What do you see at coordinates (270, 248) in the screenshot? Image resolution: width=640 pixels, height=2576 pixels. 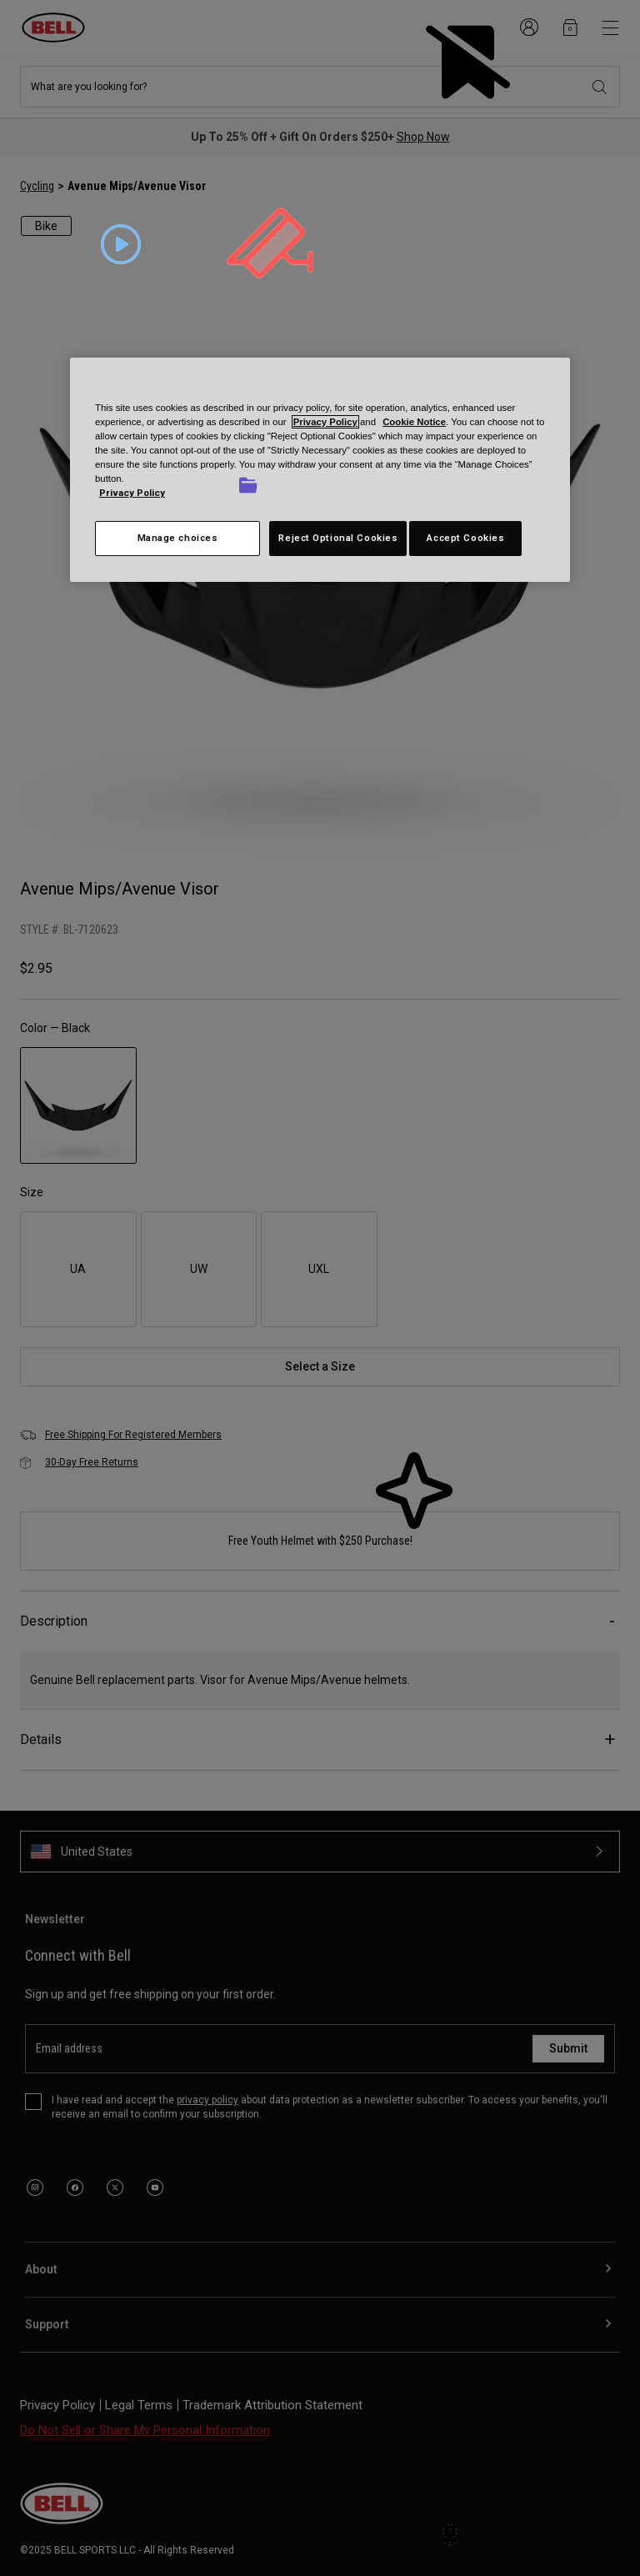 I see `access security camera settings` at bounding box center [270, 248].